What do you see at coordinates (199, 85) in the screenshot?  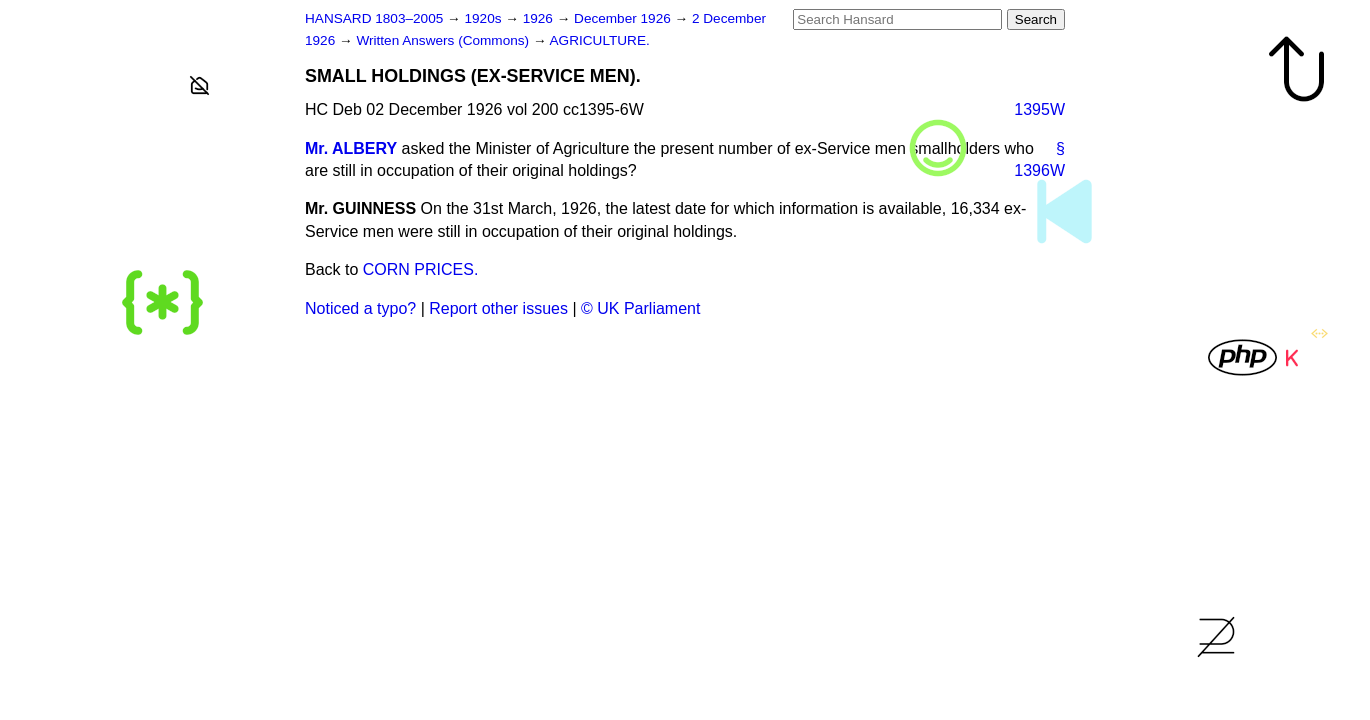 I see `smart home controls are disabled` at bounding box center [199, 85].